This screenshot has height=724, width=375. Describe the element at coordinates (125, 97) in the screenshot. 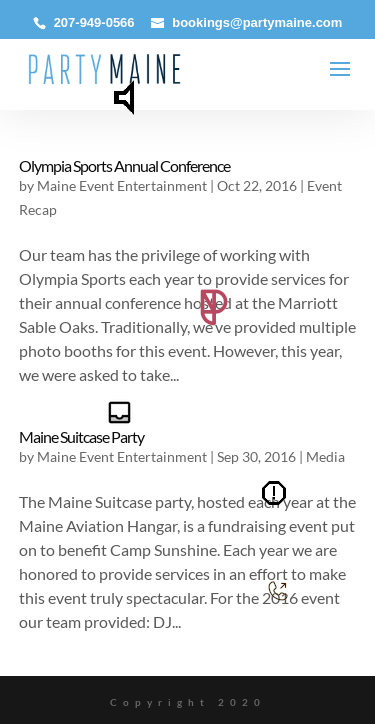

I see `mute audio or sound output` at that location.